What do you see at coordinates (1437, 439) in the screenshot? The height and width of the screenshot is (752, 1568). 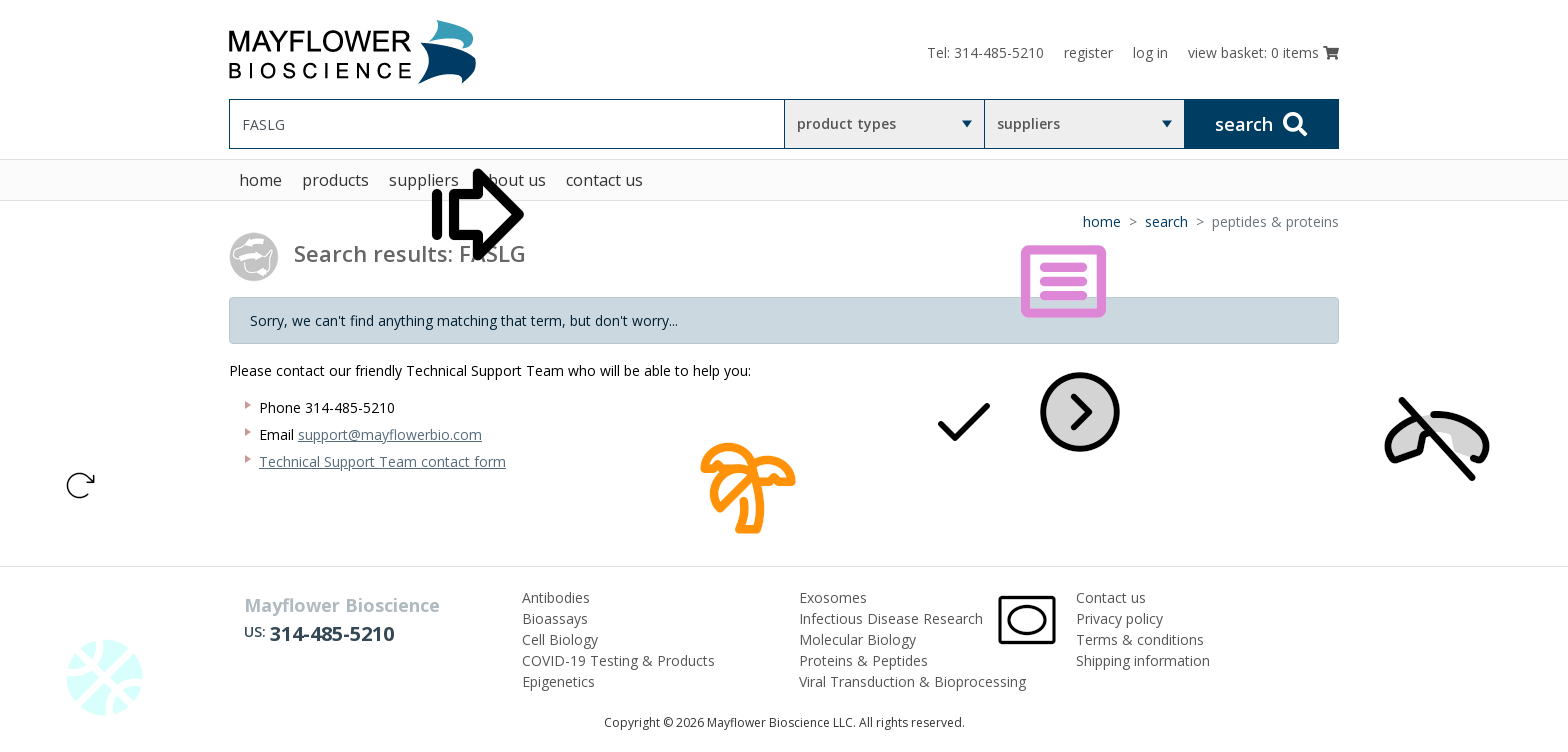 I see `end or decline a phone call` at bounding box center [1437, 439].